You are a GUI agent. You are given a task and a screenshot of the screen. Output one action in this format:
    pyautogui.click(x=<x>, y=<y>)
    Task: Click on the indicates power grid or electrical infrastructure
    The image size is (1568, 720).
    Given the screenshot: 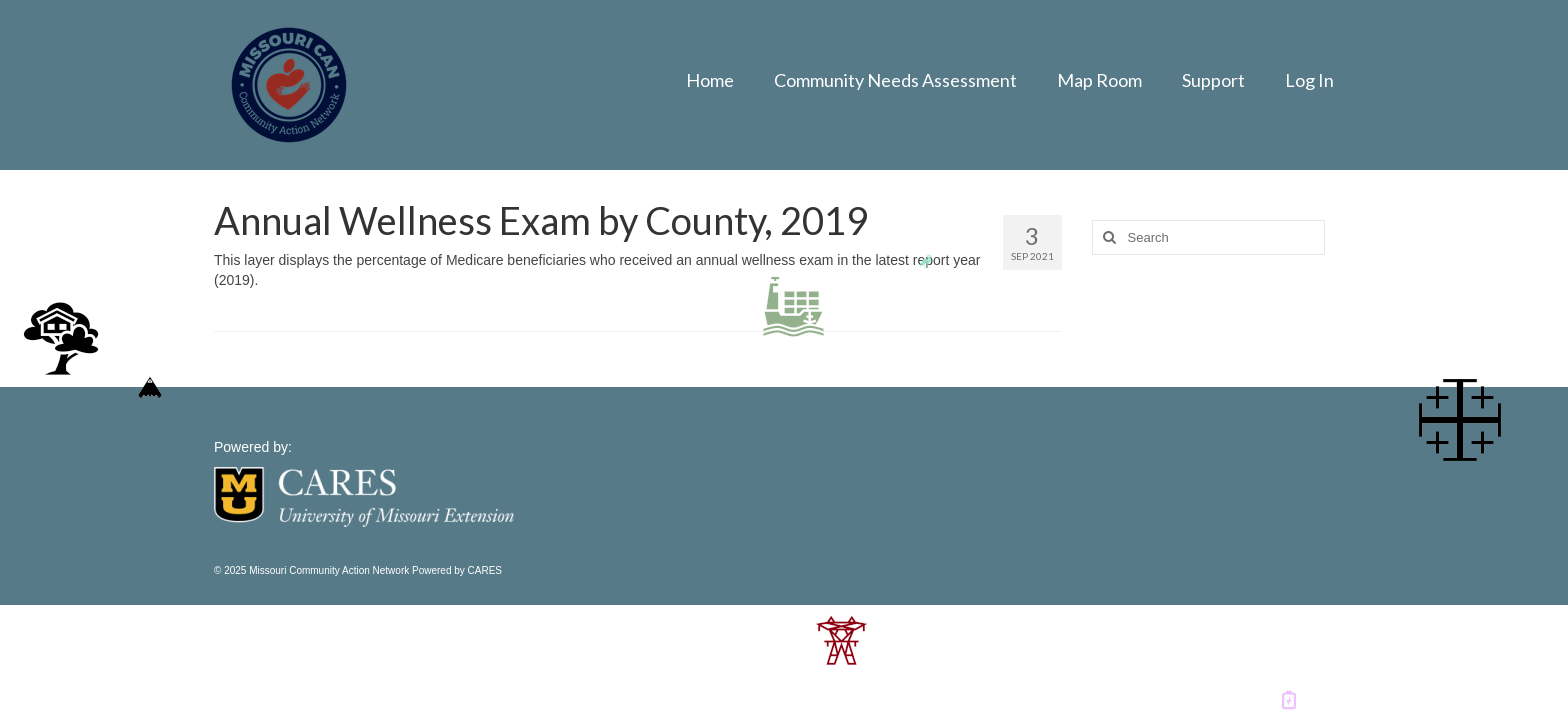 What is the action you would take?
    pyautogui.click(x=841, y=641)
    